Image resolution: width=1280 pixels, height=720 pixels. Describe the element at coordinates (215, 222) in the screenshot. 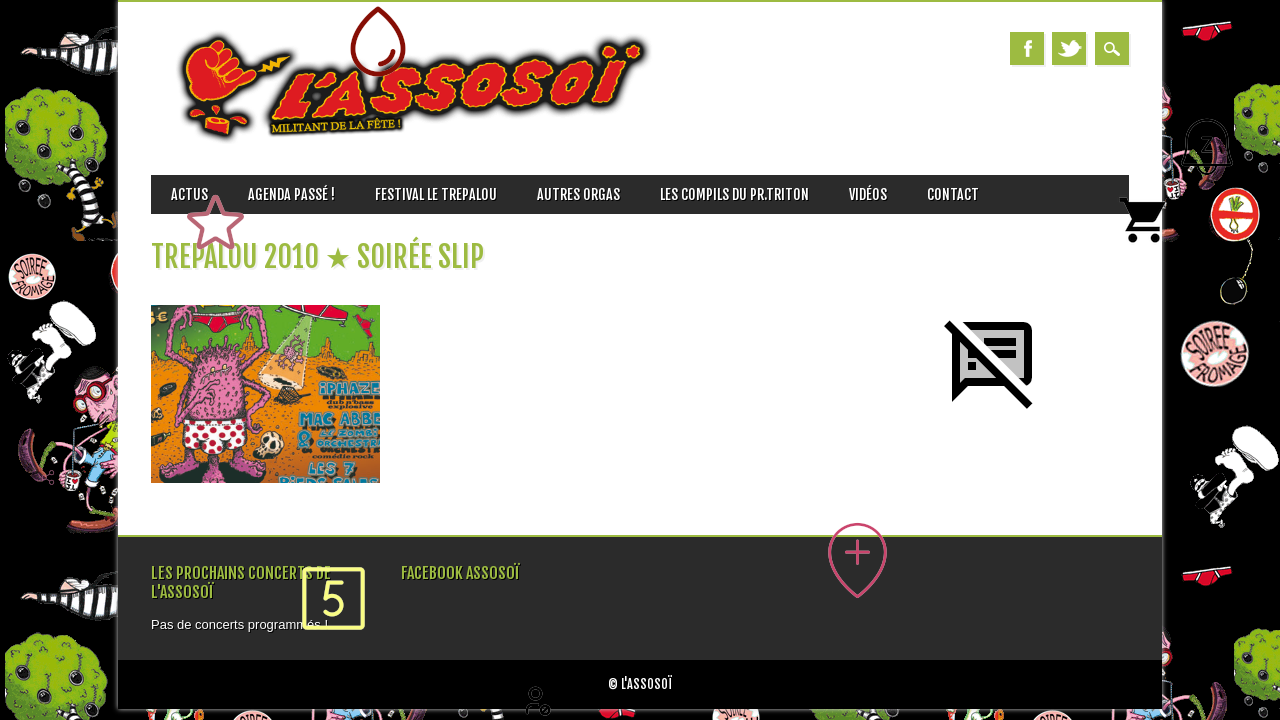

I see `add item to favorites` at that location.